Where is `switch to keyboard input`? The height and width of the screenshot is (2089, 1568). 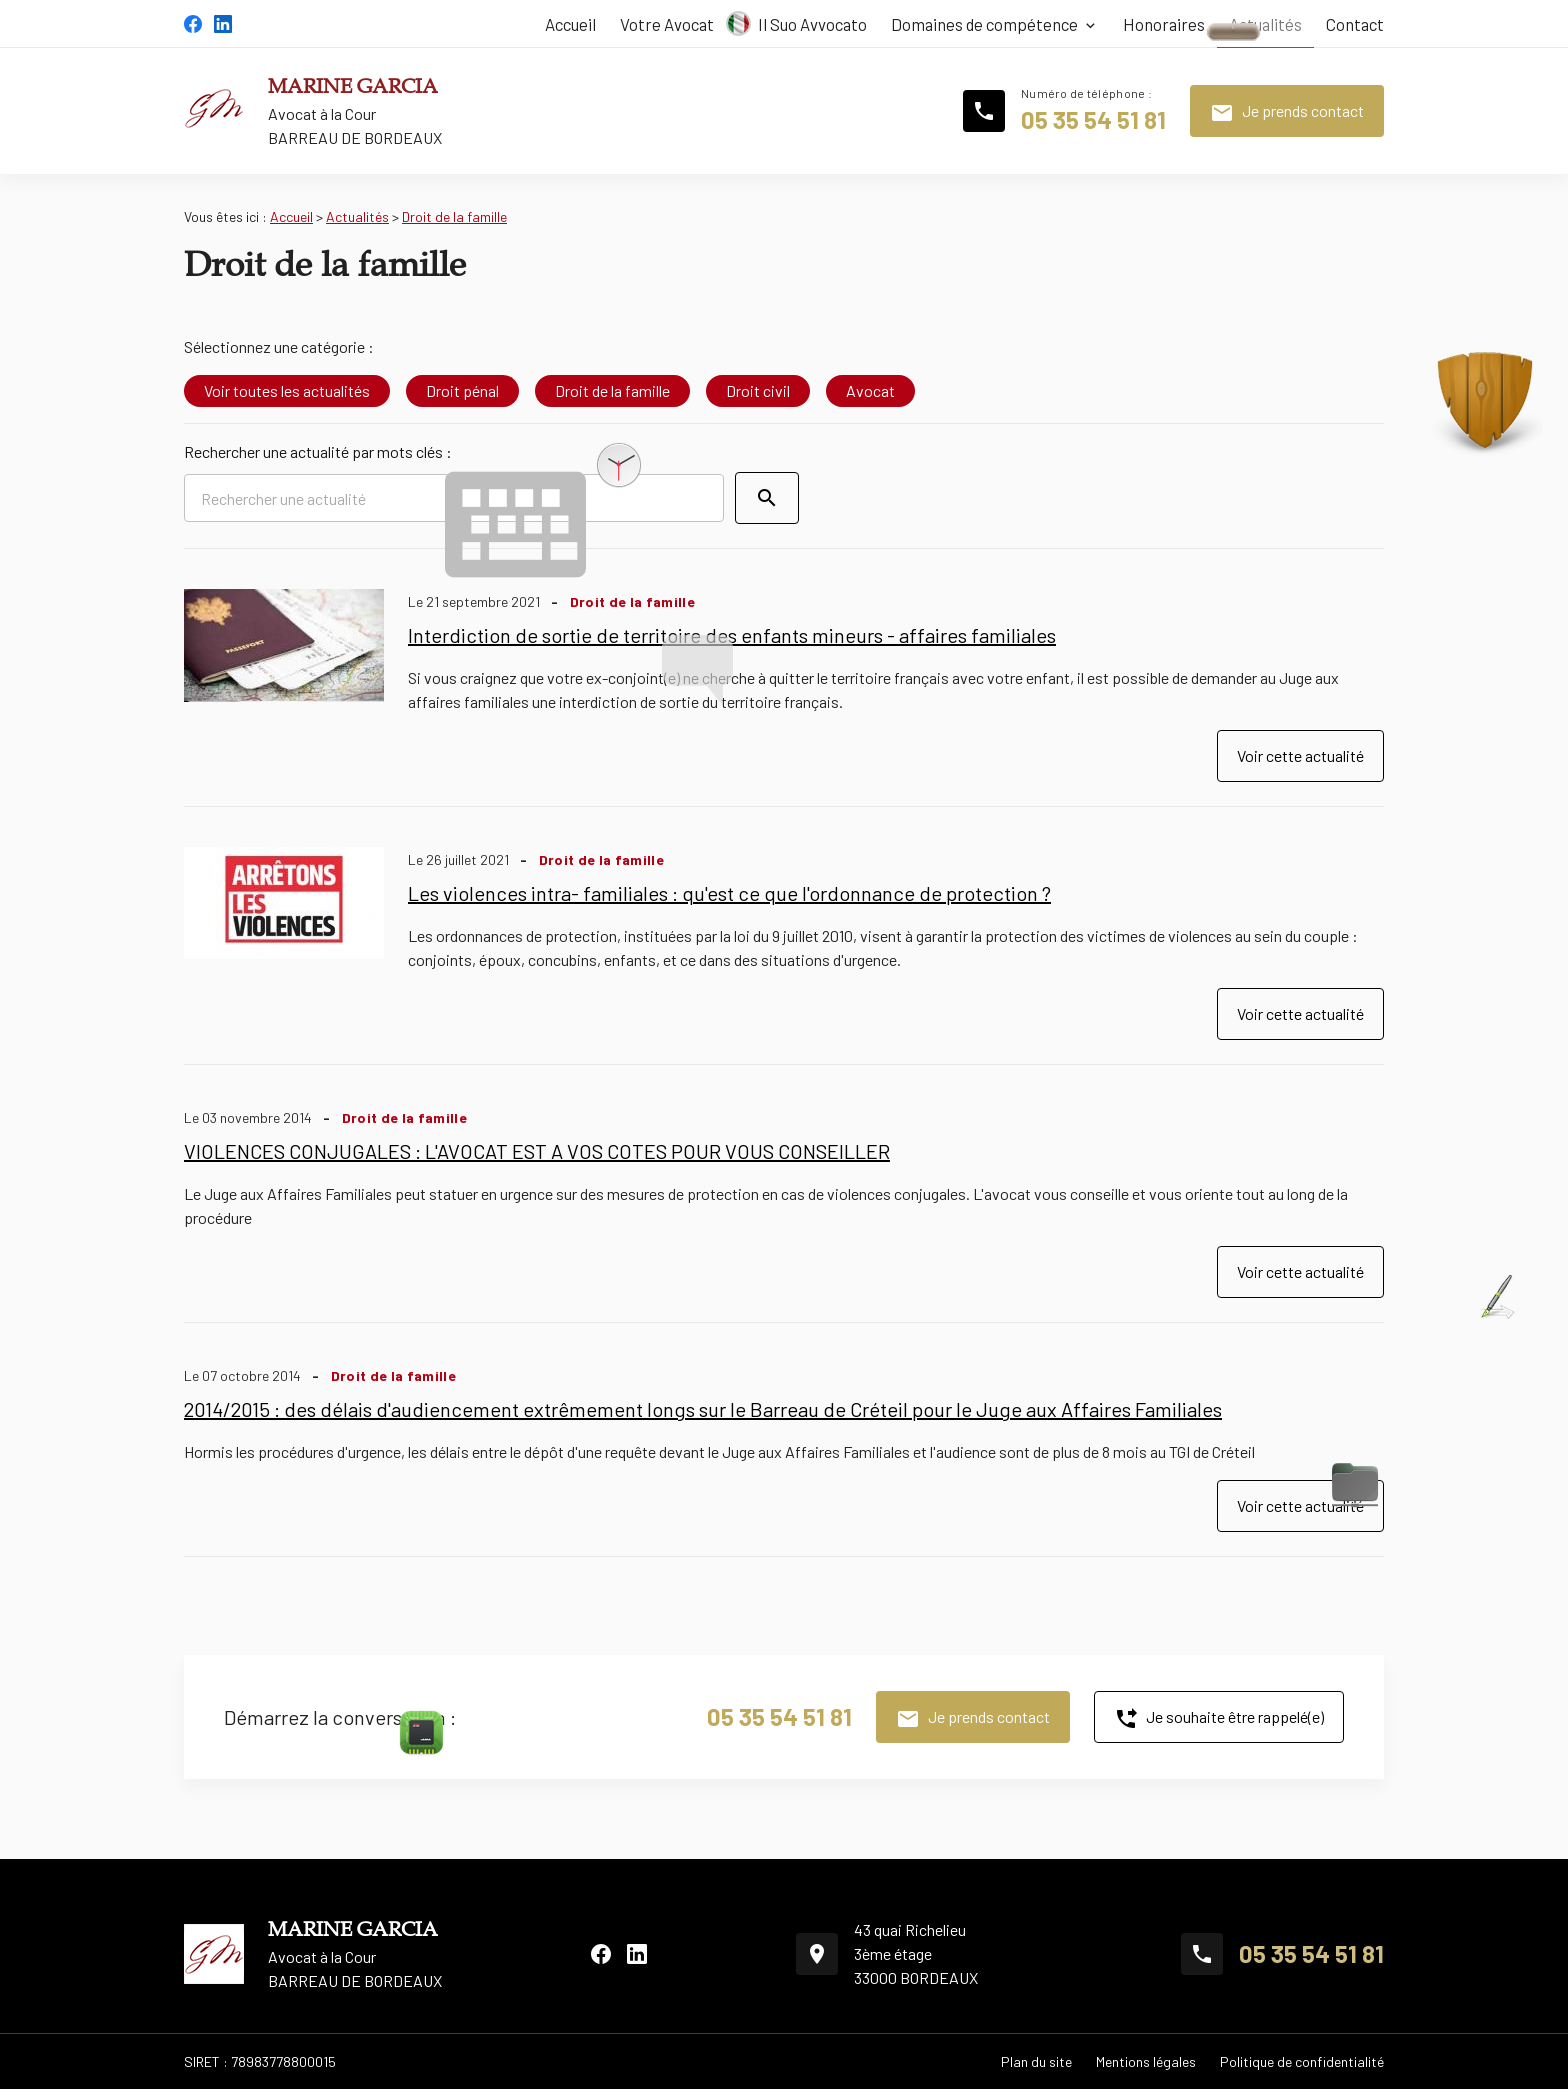 switch to keyboard input is located at coordinates (515, 524).